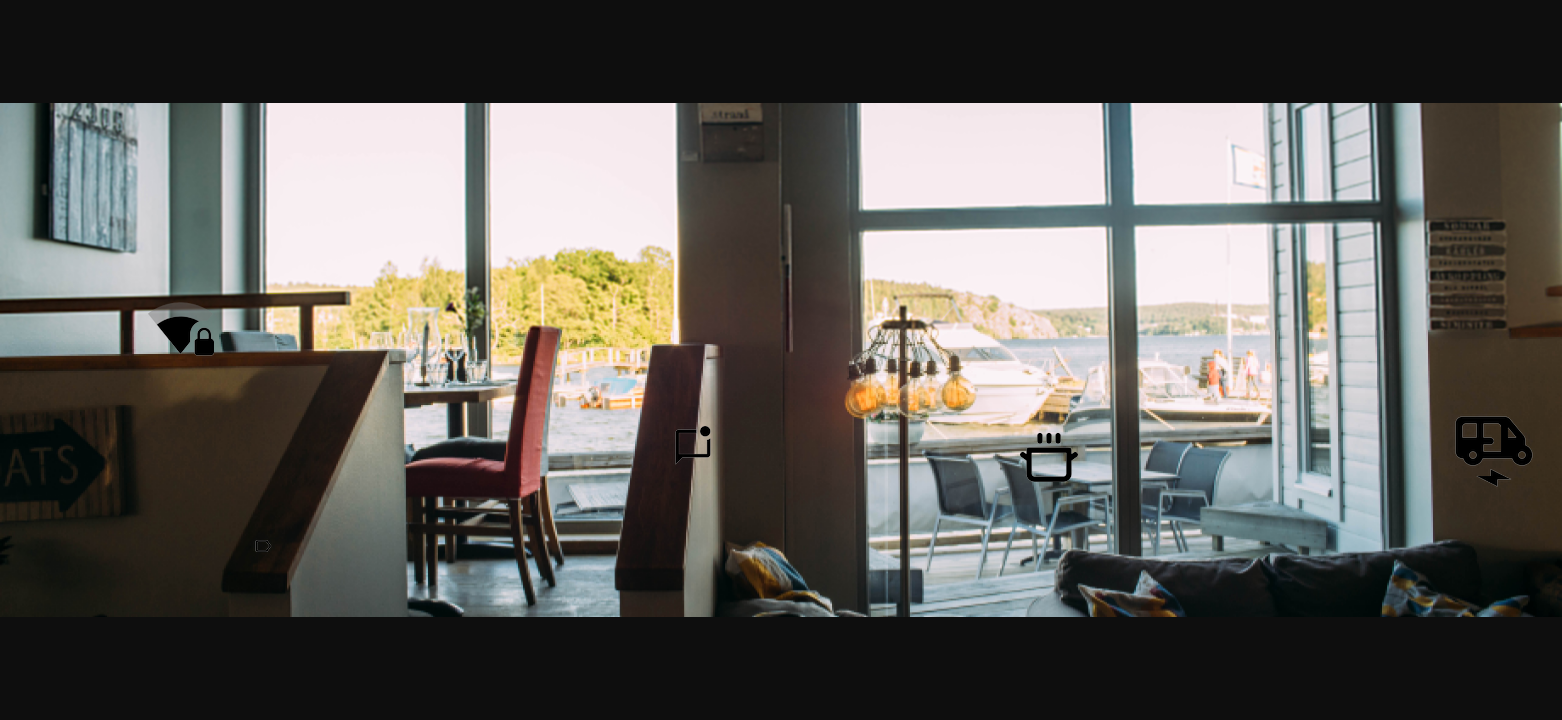 This screenshot has width=1562, height=720. What do you see at coordinates (180, 327) in the screenshot?
I see `connected to a secure wifi network with good signal strength` at bounding box center [180, 327].